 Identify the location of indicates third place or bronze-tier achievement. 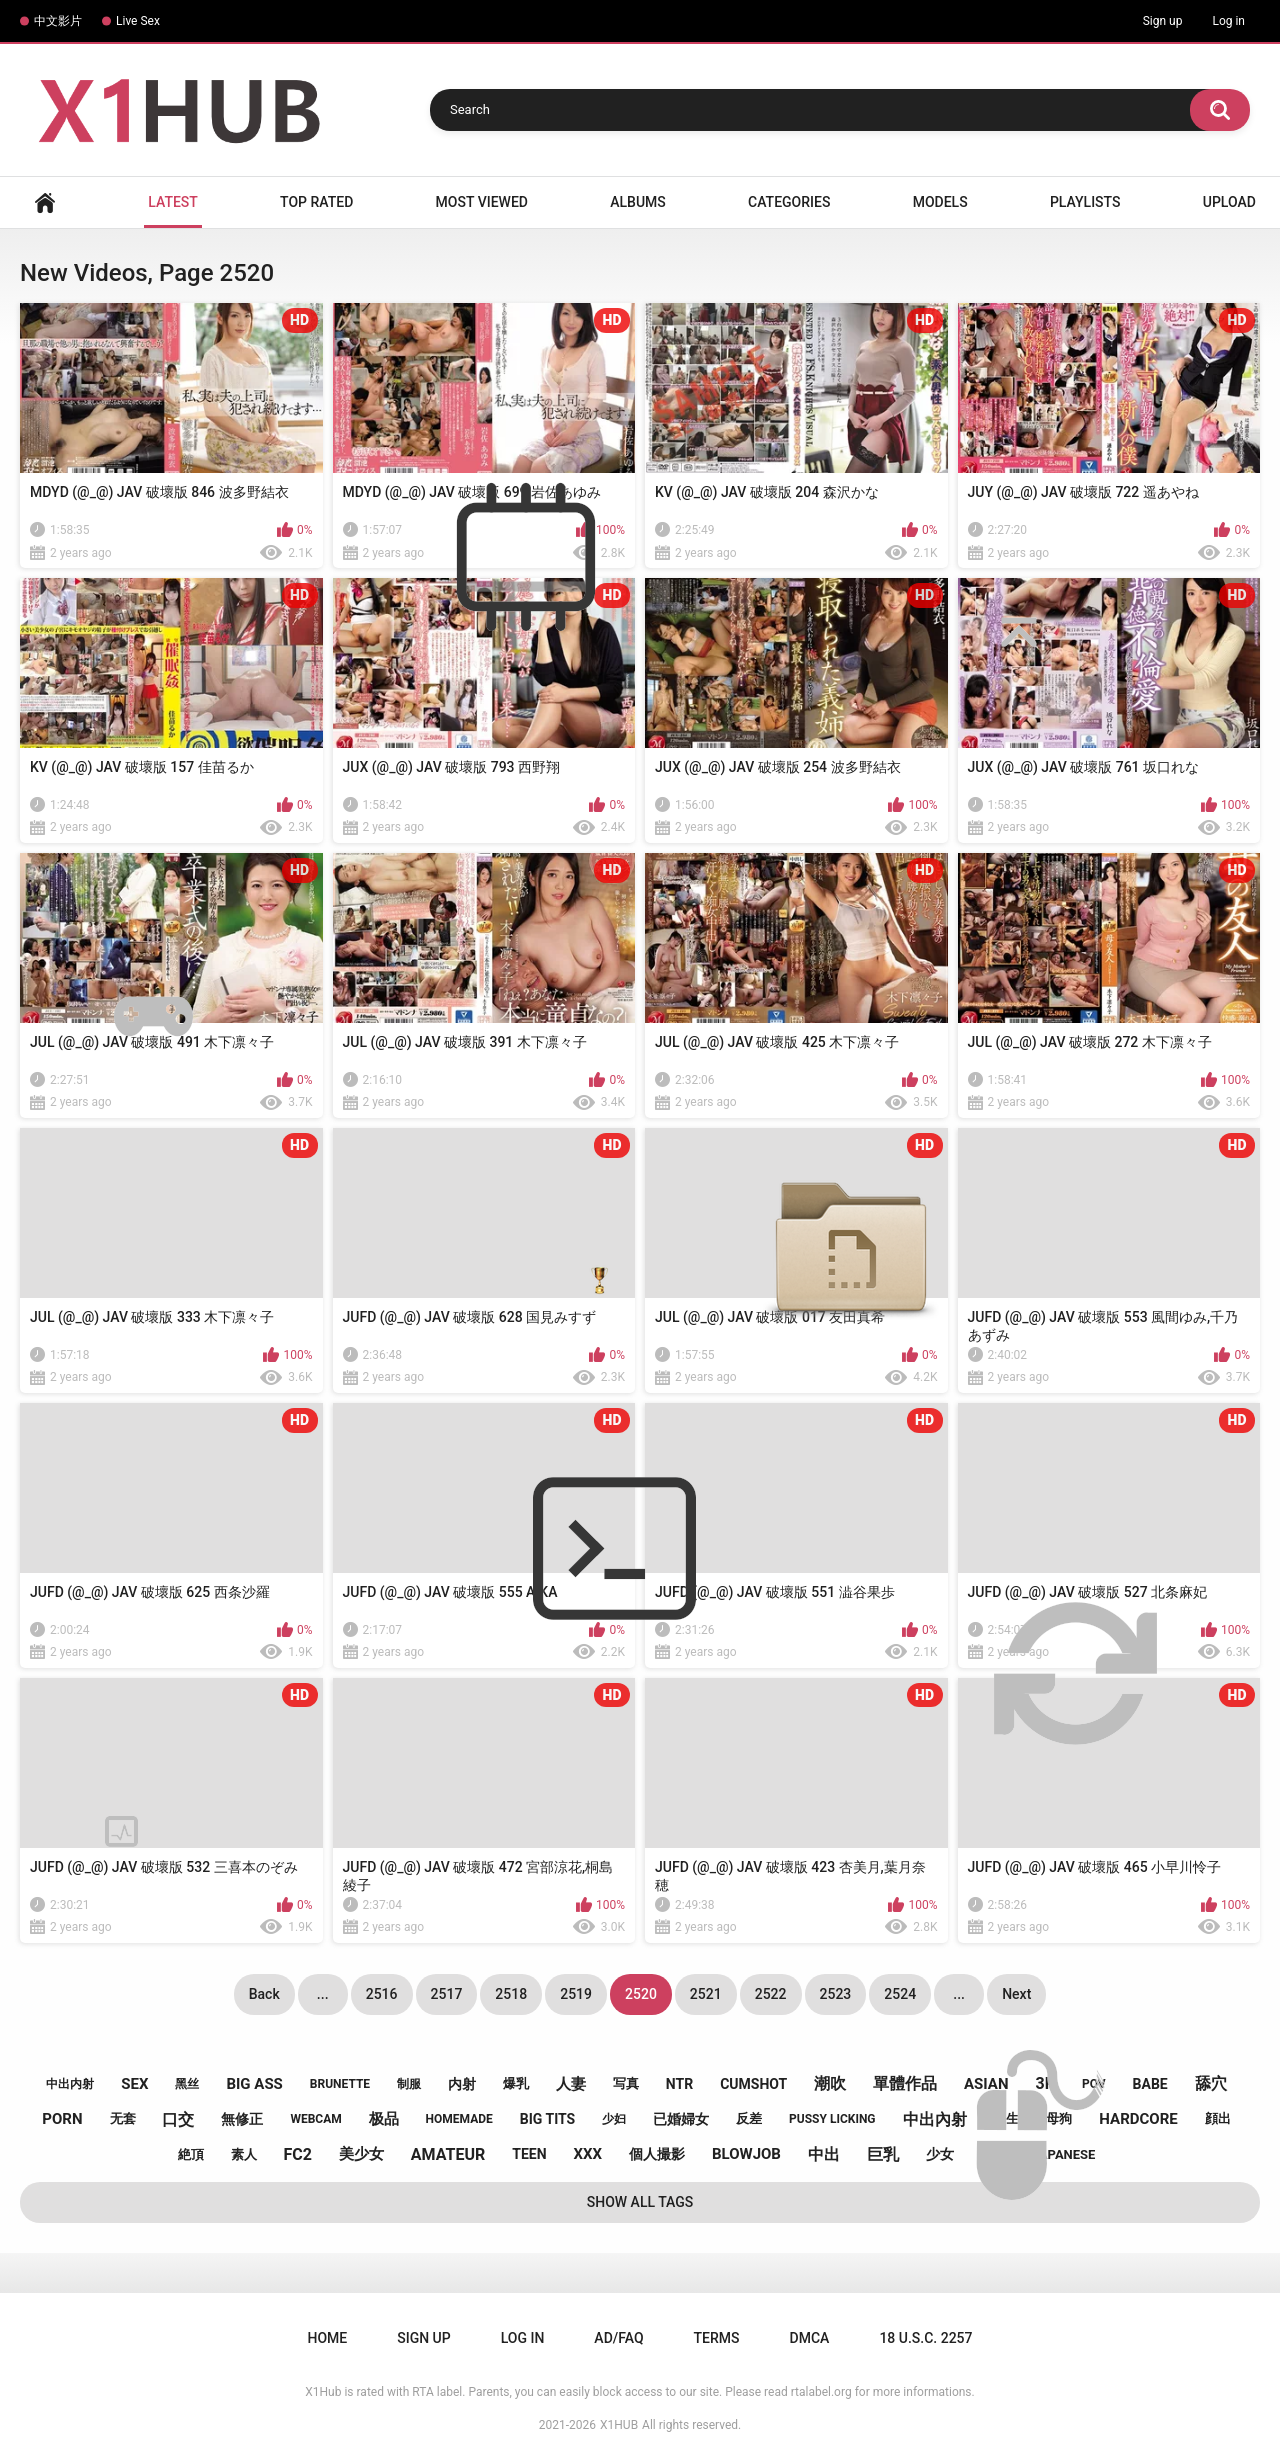
(600, 1280).